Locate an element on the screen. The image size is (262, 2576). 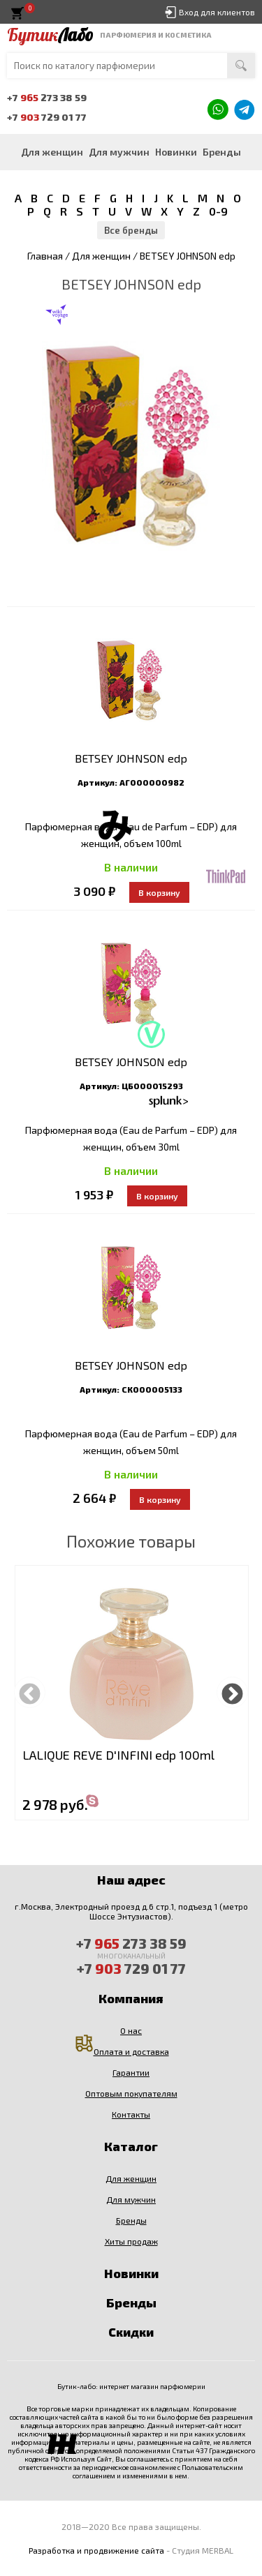
open skype app is located at coordinates (92, 1801).